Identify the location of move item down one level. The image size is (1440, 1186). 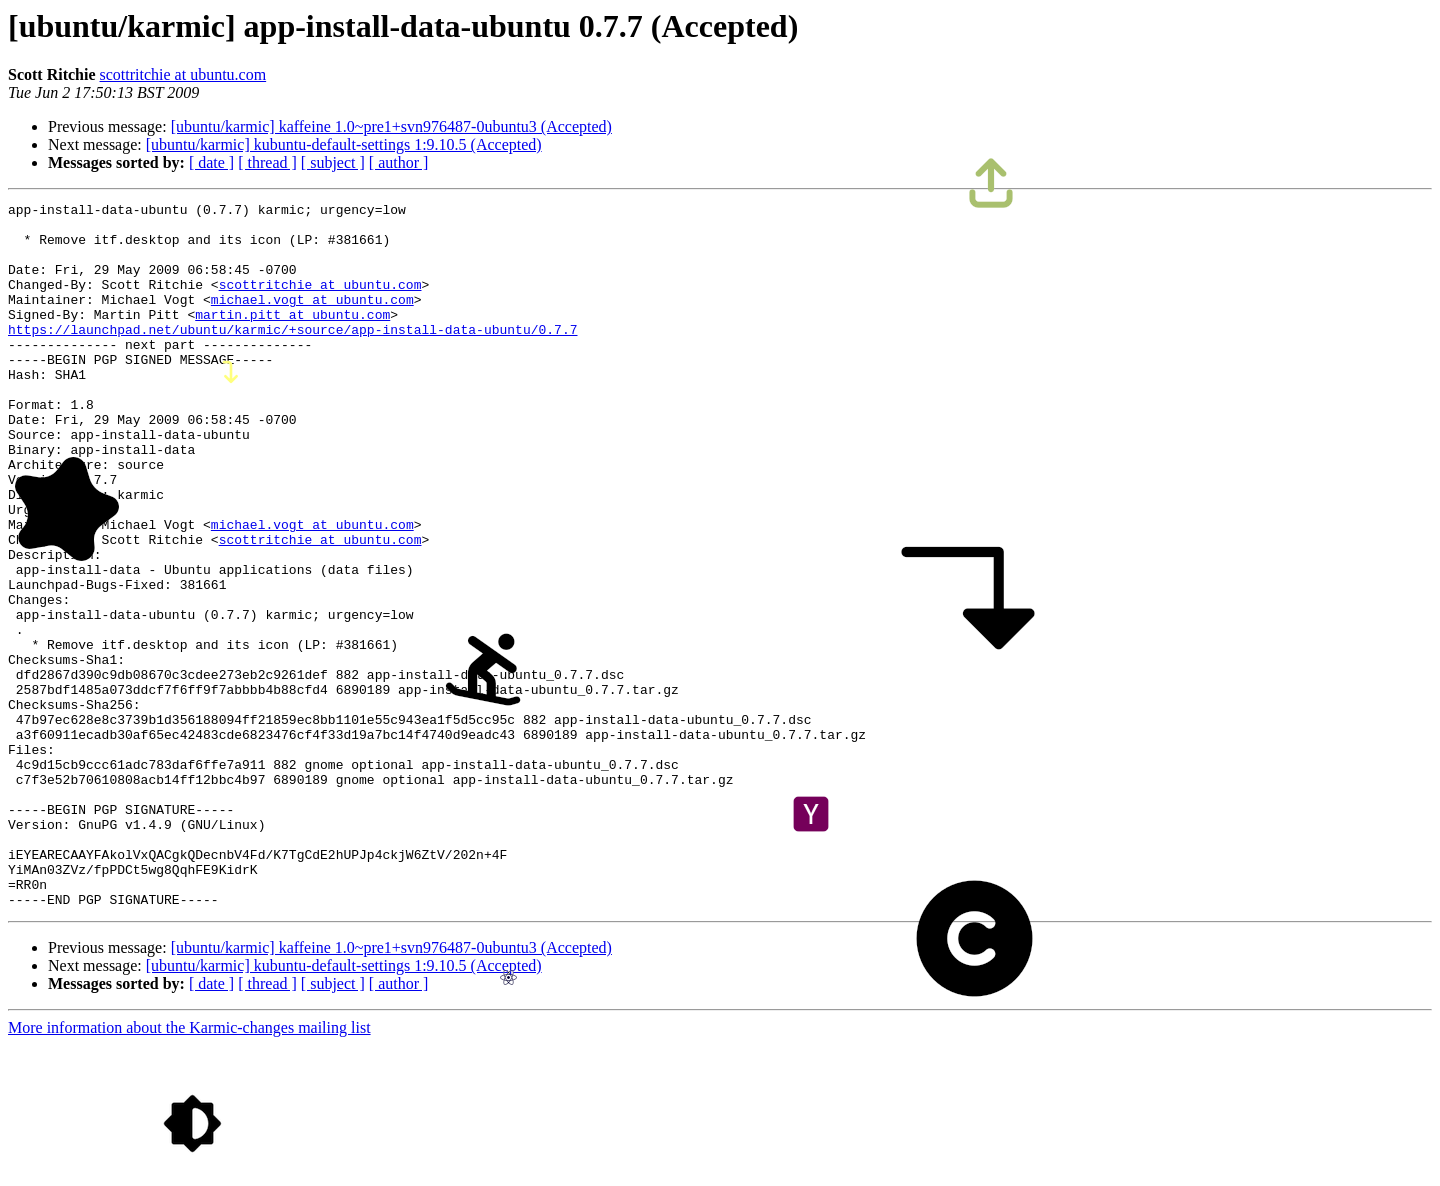
(231, 372).